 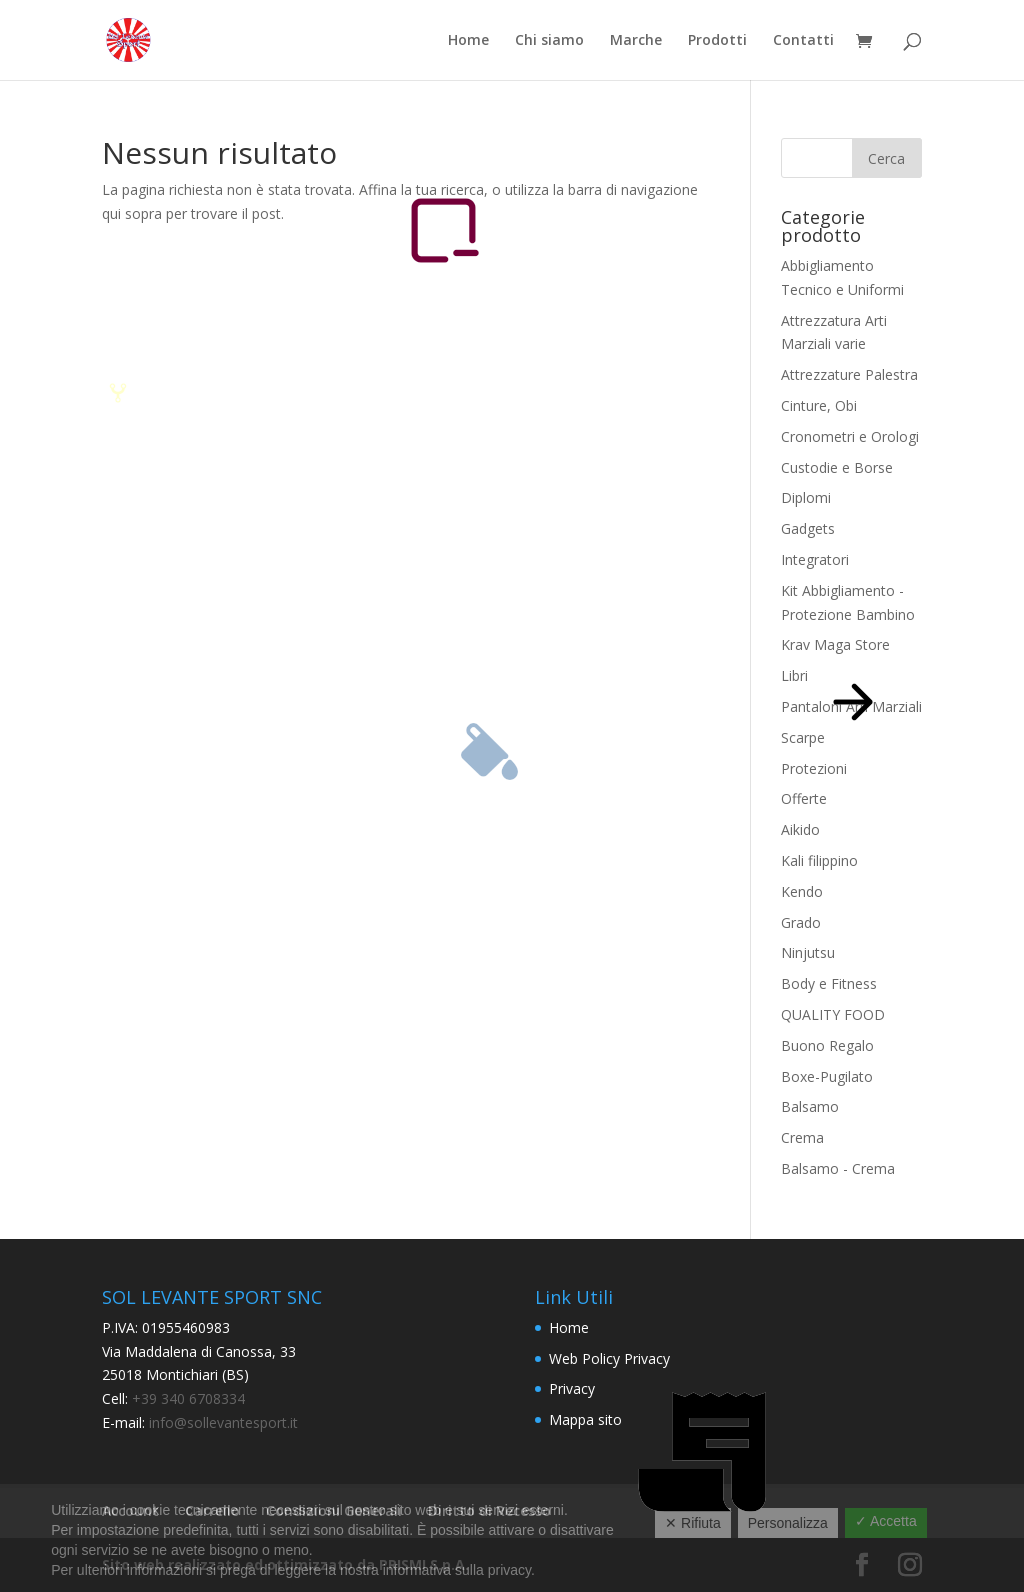 I want to click on fill an area with color, so click(x=489, y=751).